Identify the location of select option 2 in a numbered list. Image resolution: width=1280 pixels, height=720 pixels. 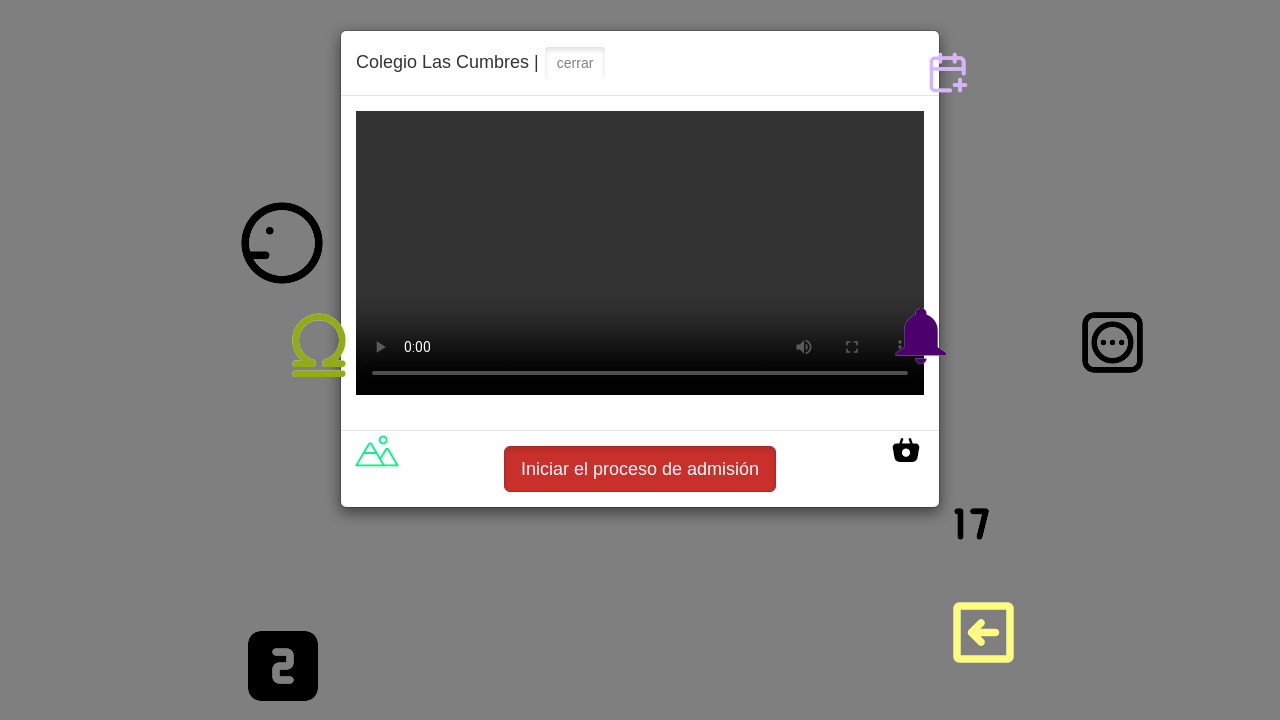
(283, 666).